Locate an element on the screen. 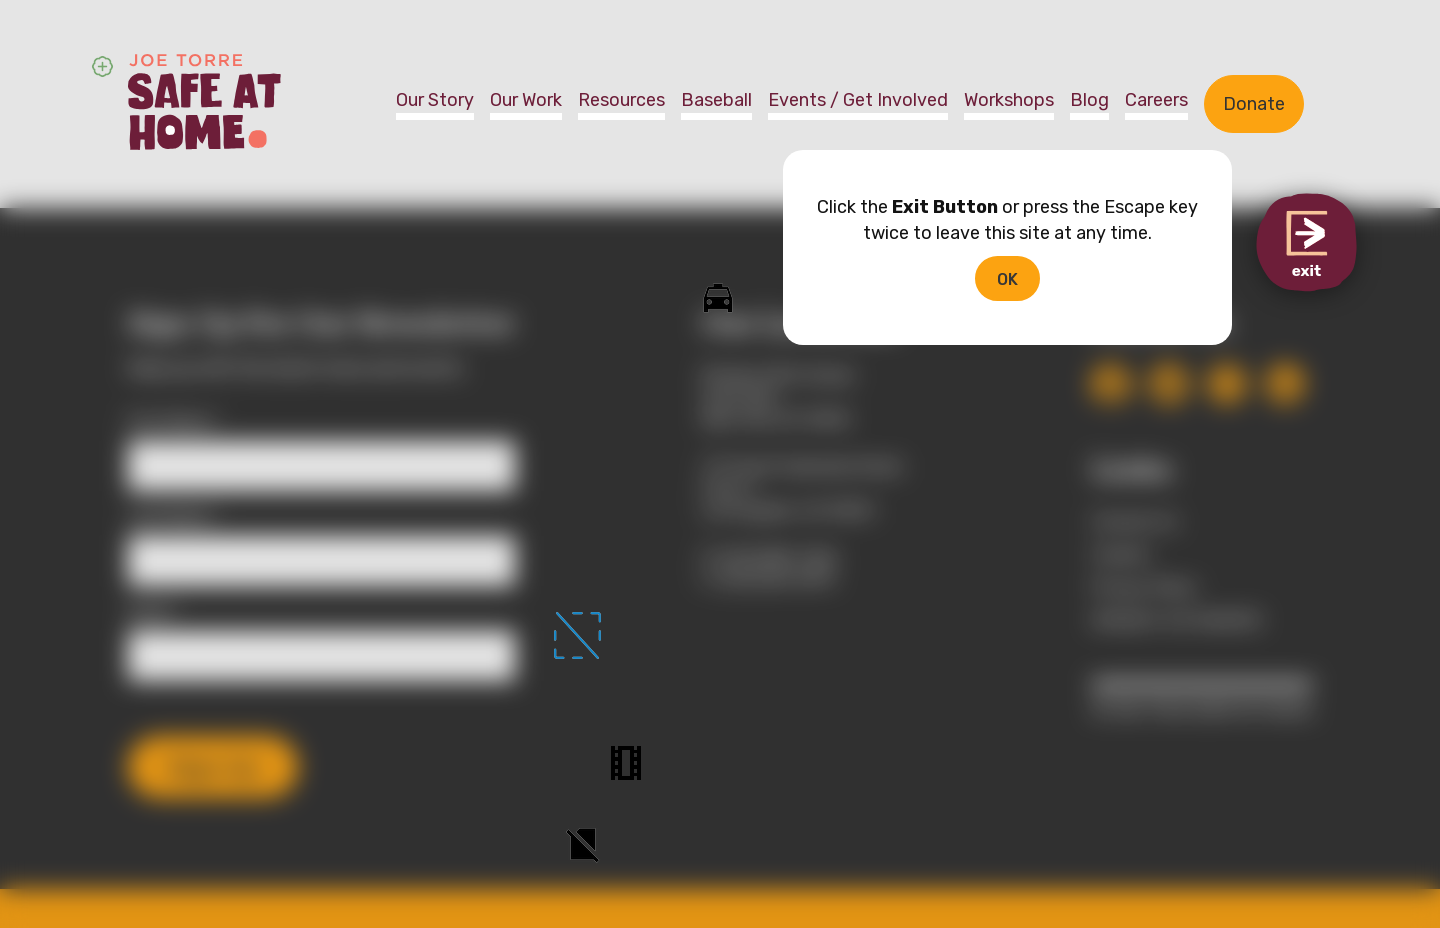 Image resolution: width=1440 pixels, height=928 pixels. no sim card detected is located at coordinates (583, 844).